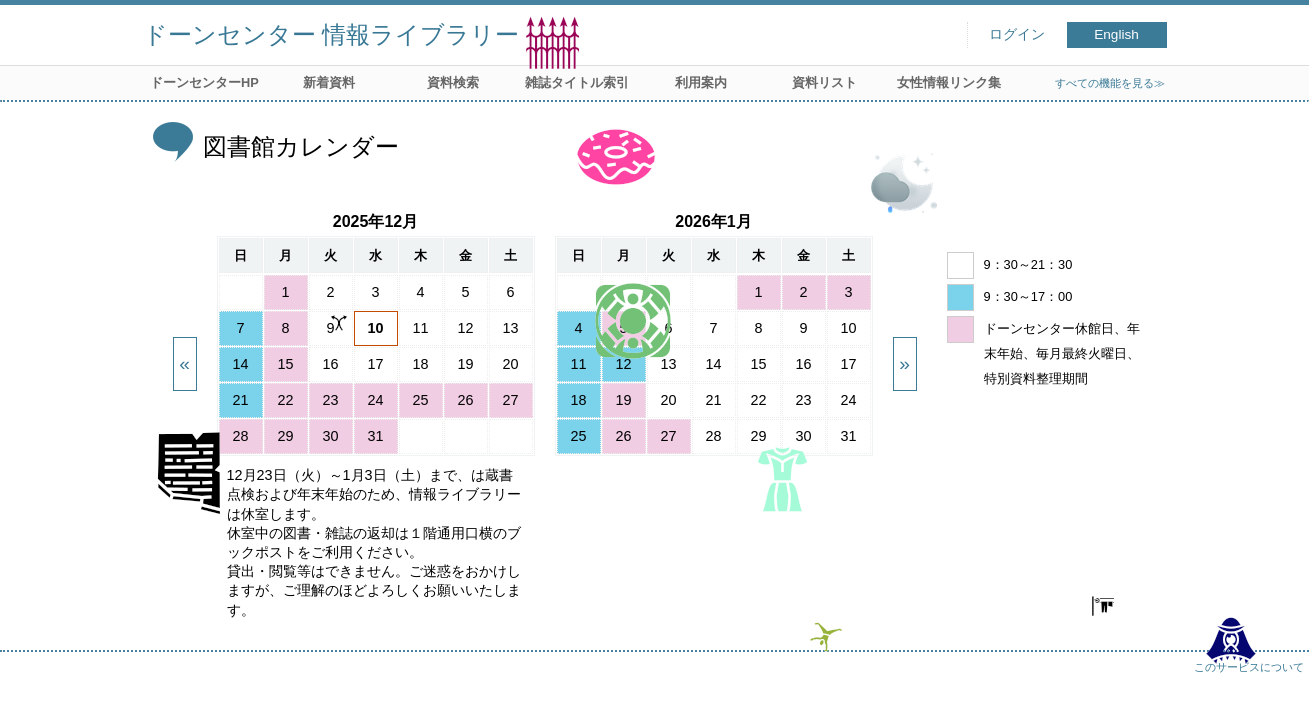 The height and width of the screenshot is (722, 1309). Describe the element at coordinates (904, 183) in the screenshot. I see `indicates scattered showers at night` at that location.